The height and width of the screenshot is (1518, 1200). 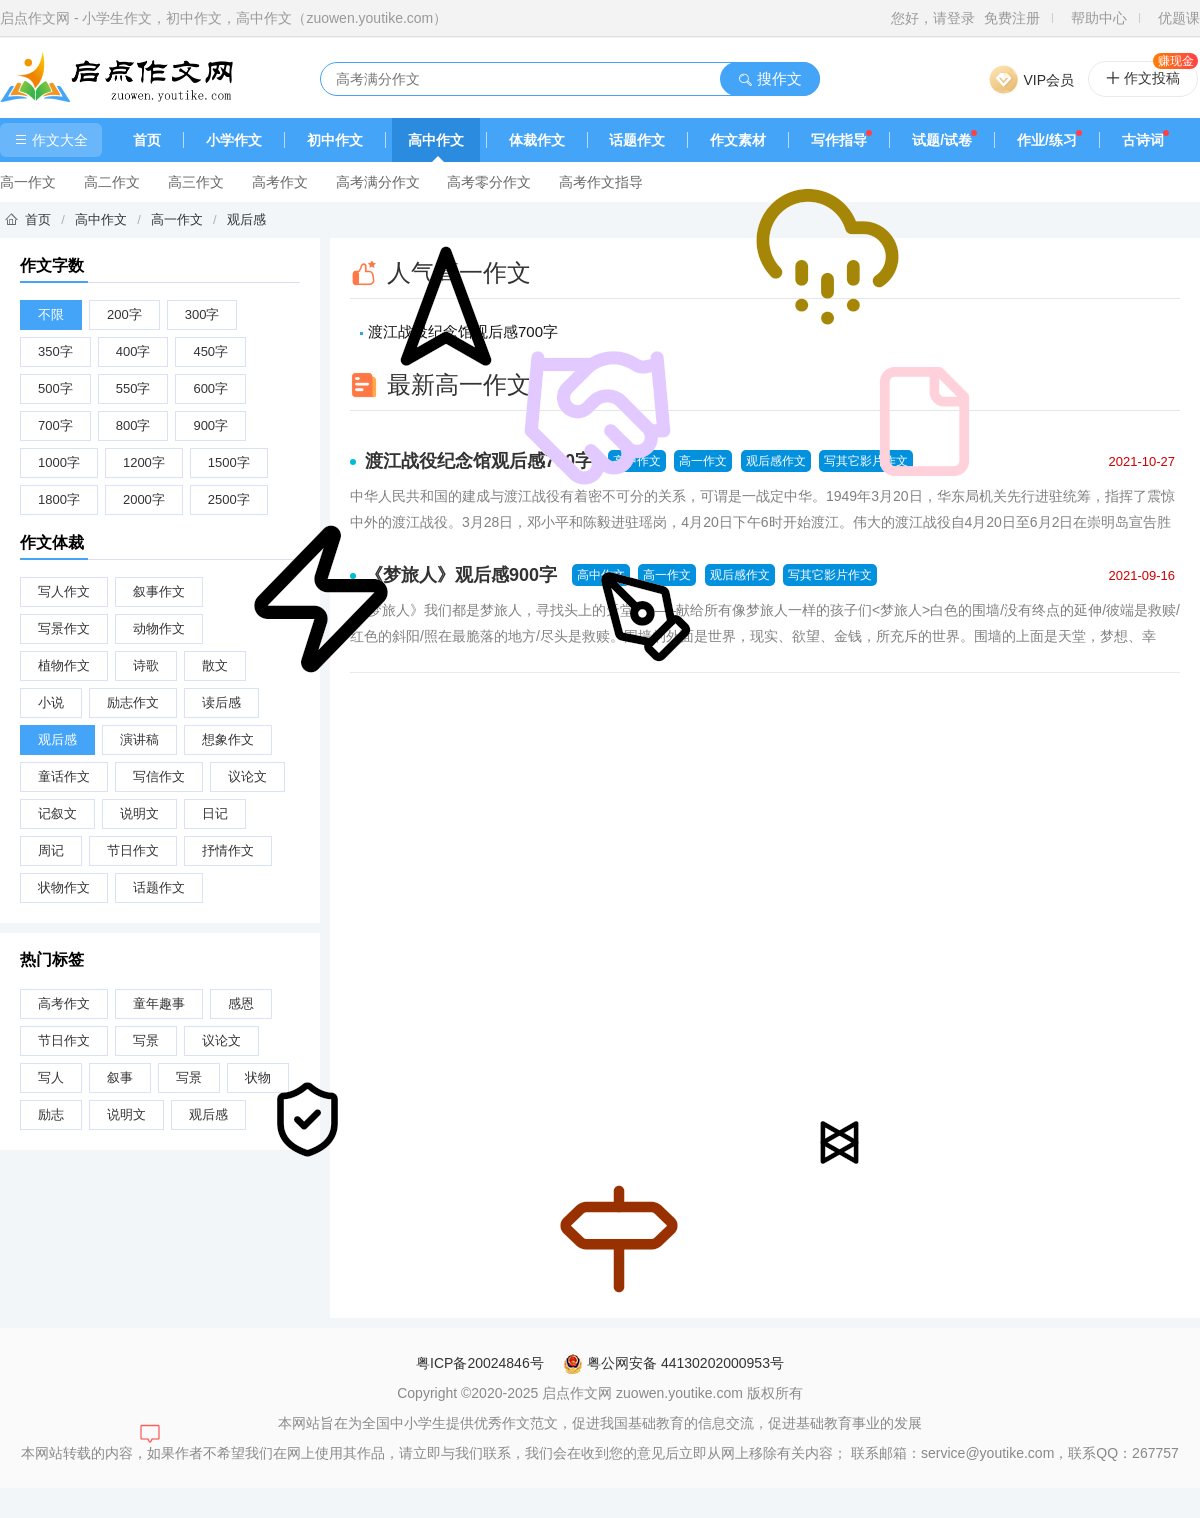 What do you see at coordinates (827, 253) in the screenshot?
I see `indicates hail weather conditions` at bounding box center [827, 253].